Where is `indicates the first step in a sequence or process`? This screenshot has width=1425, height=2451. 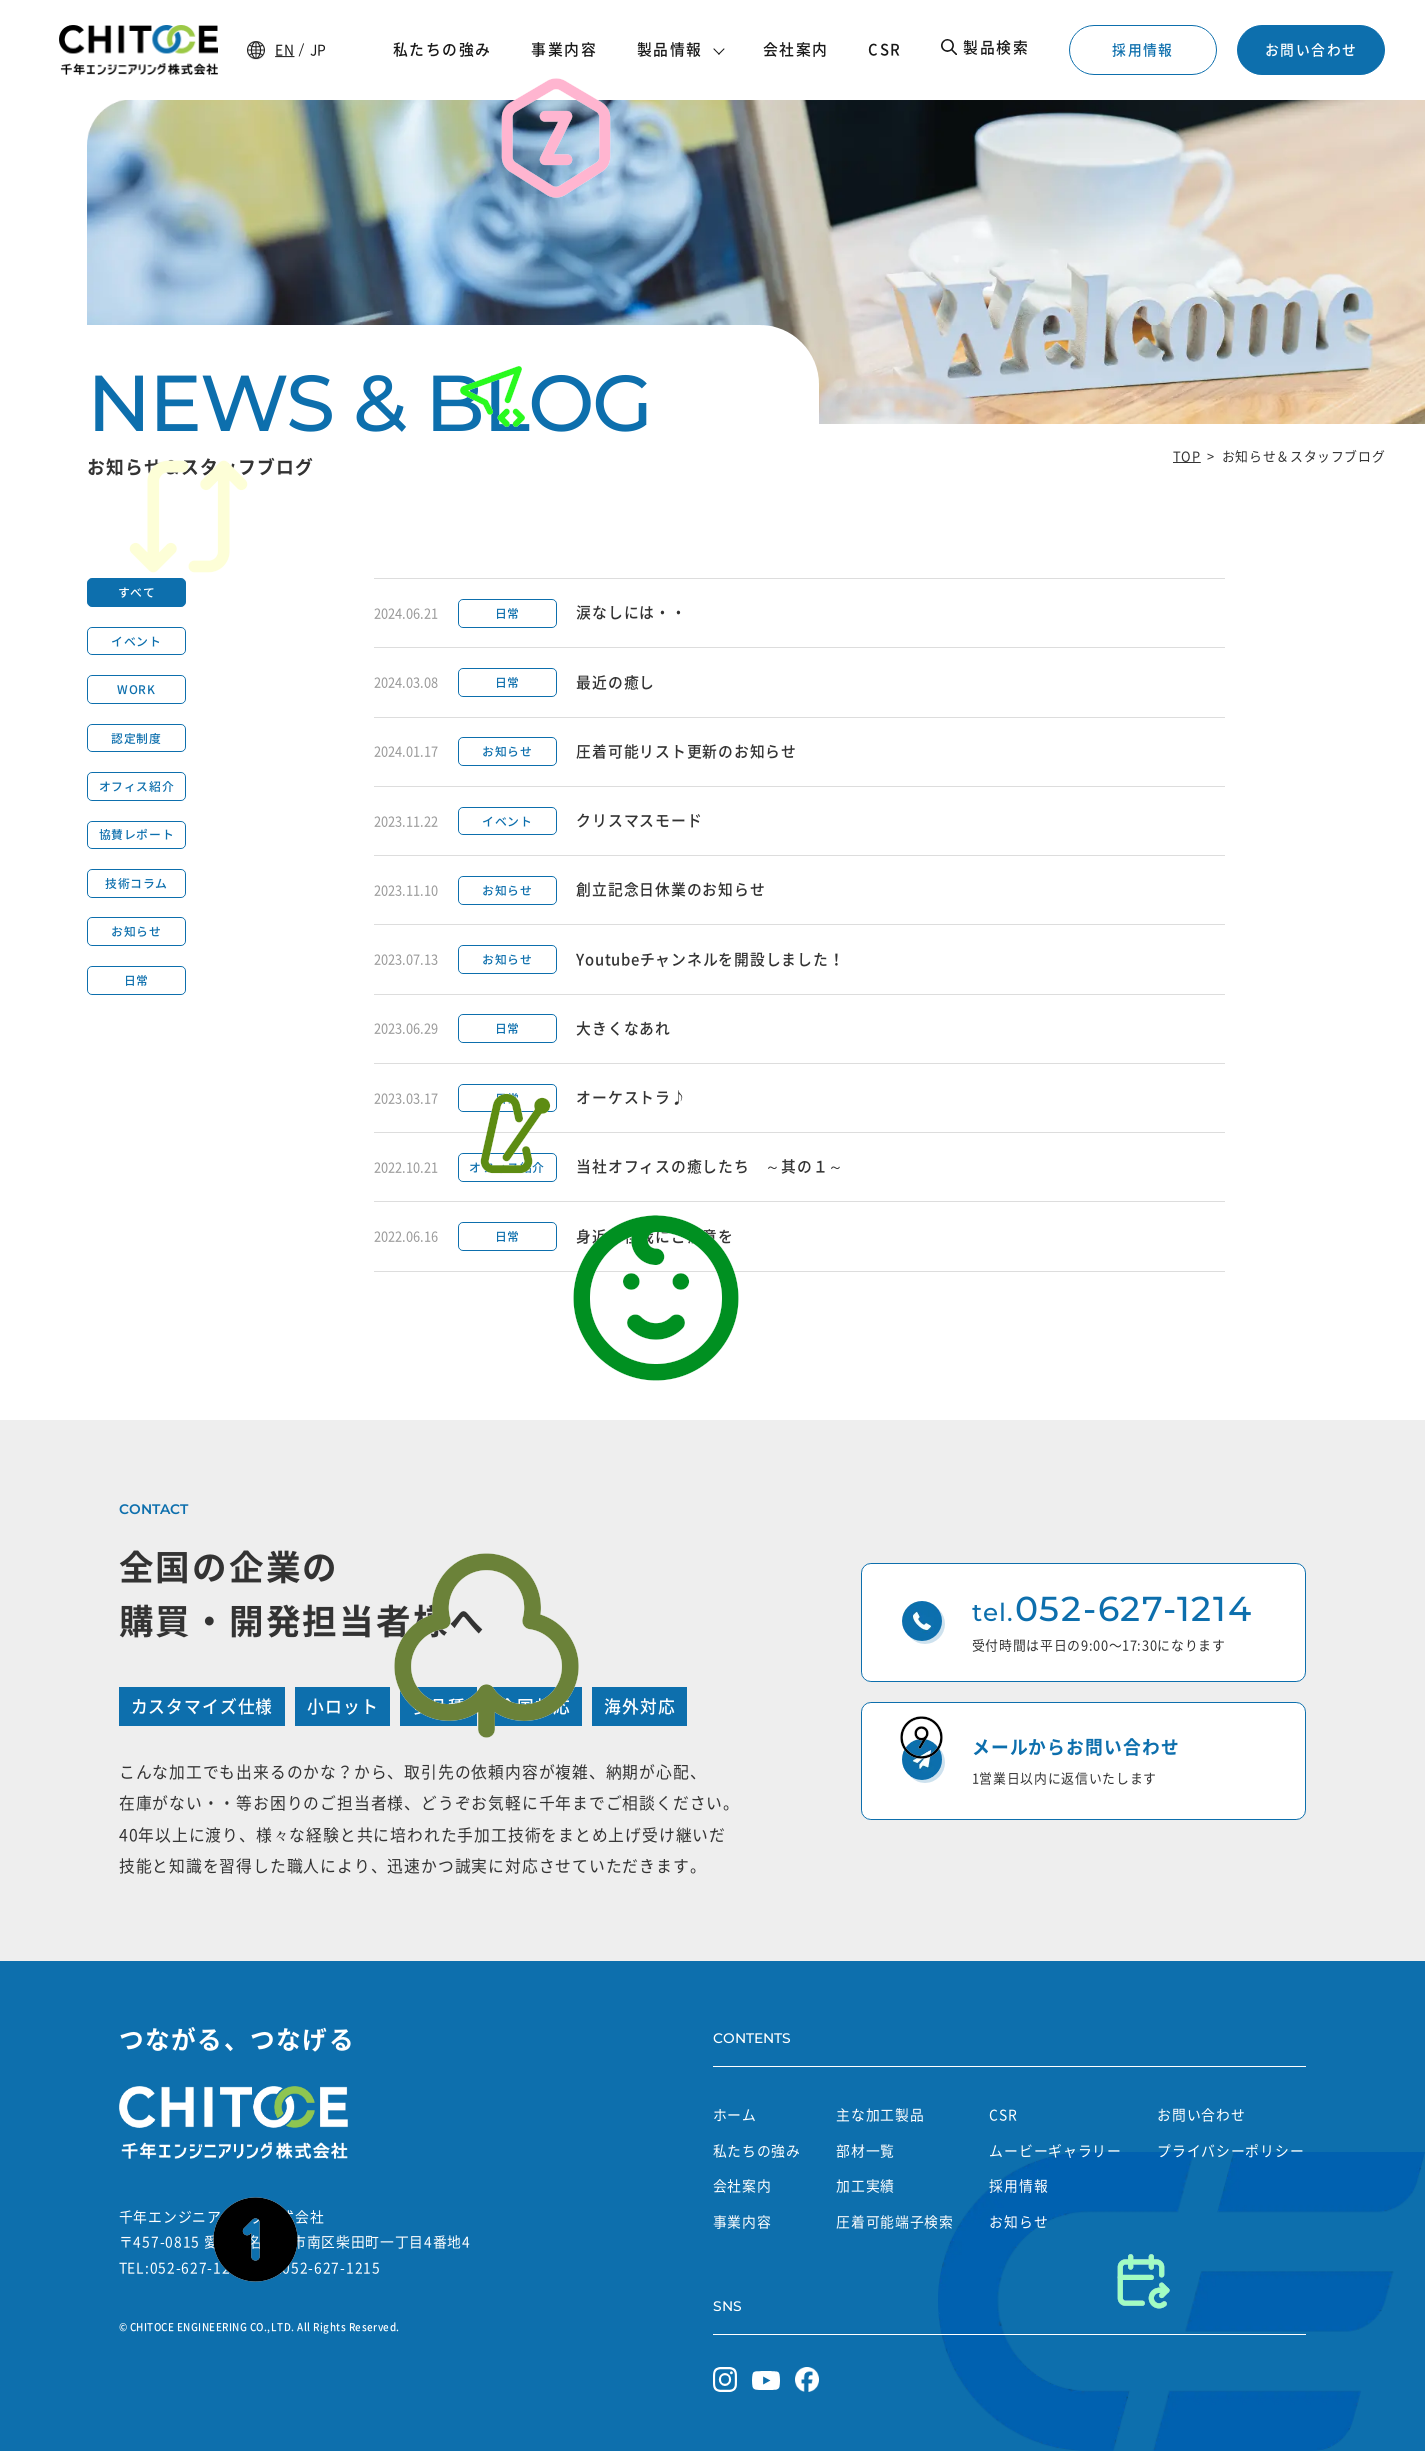
indicates the first step in a sequence or process is located at coordinates (255, 2239).